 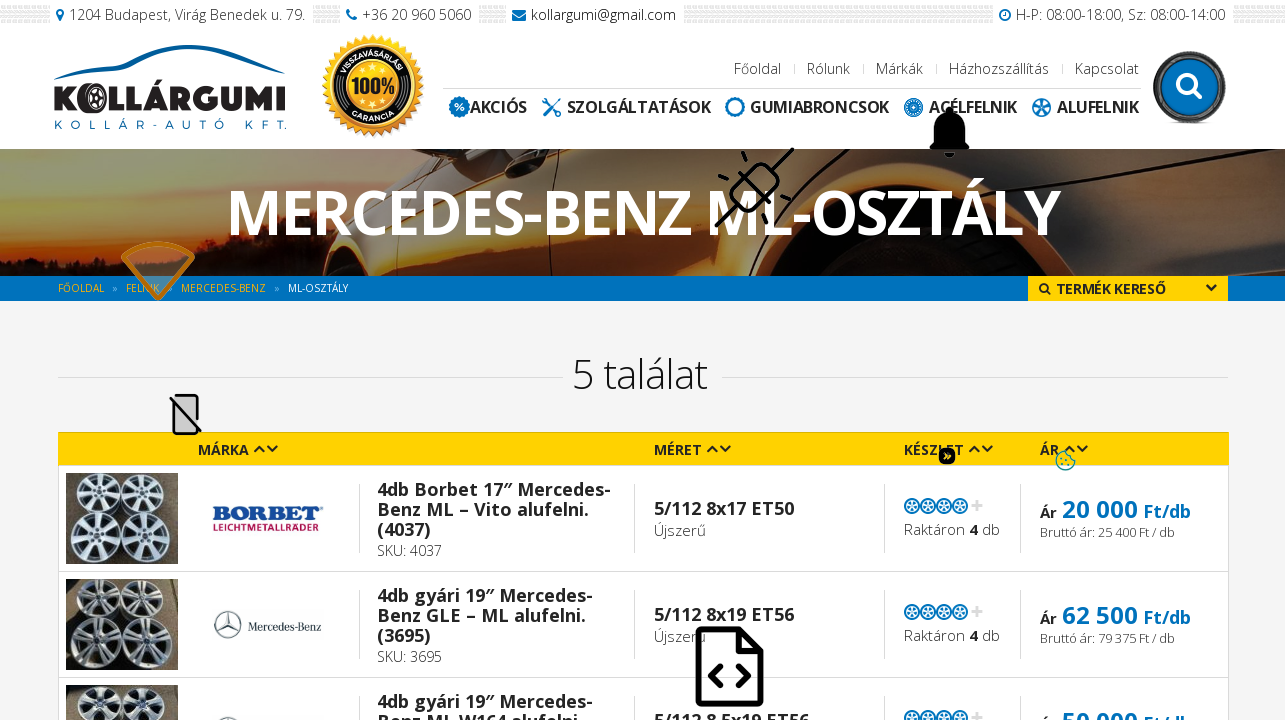 I want to click on mobile device is unavailable or disabled, so click(x=185, y=414).